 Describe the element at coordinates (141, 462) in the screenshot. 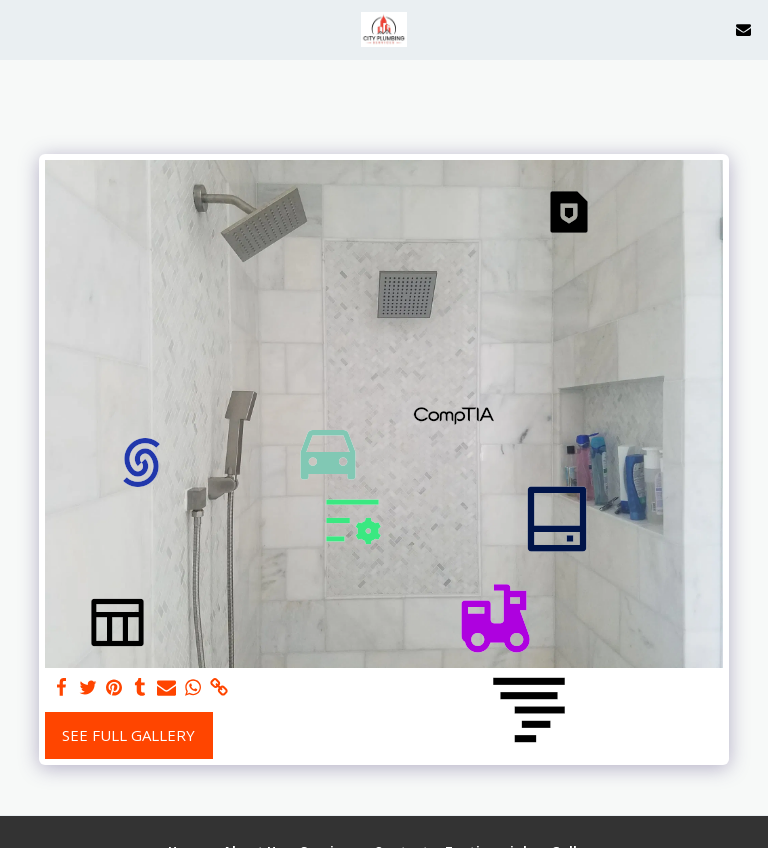

I see `upstash brand logo` at that location.